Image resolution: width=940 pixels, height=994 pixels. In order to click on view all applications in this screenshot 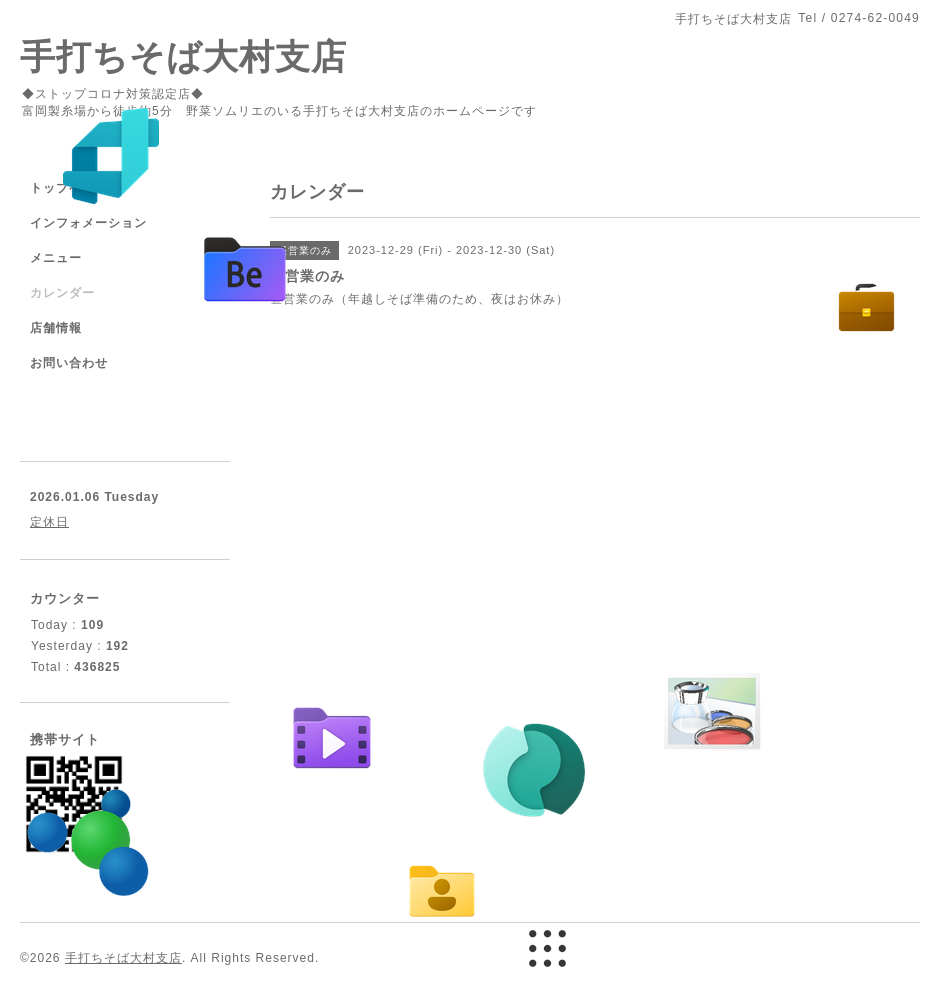, I will do `click(547, 948)`.